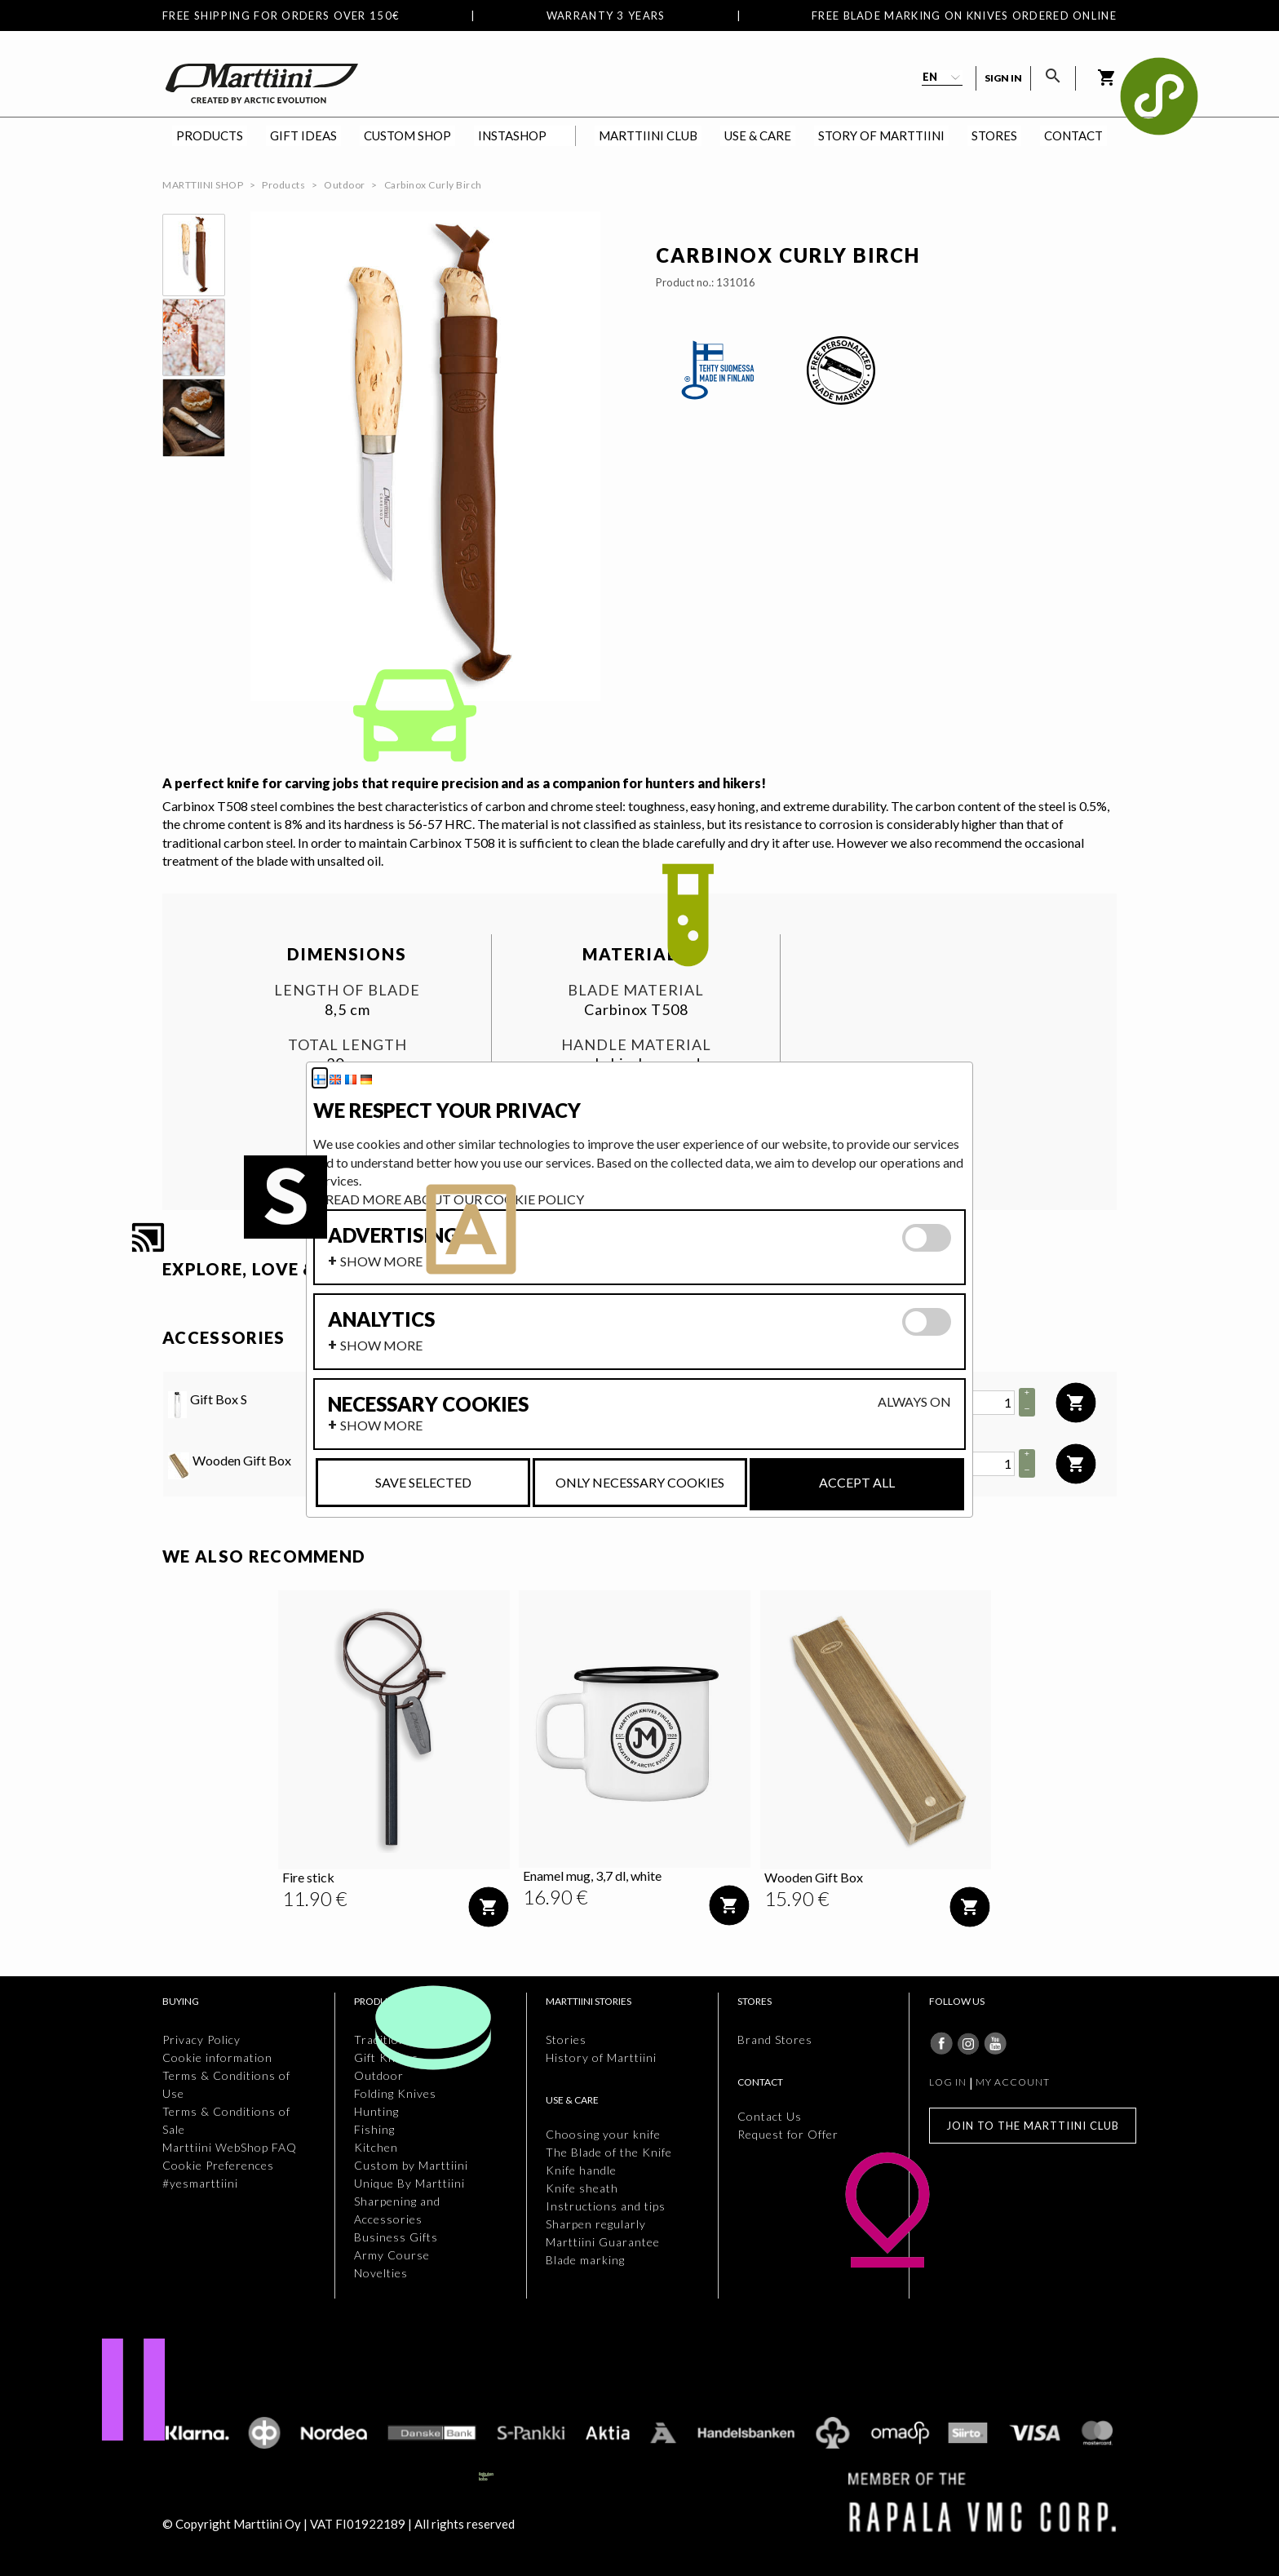 The image size is (1279, 2576). Describe the element at coordinates (486, 2476) in the screenshot. I see `open the Rakuten Kobo e-reader app` at that location.